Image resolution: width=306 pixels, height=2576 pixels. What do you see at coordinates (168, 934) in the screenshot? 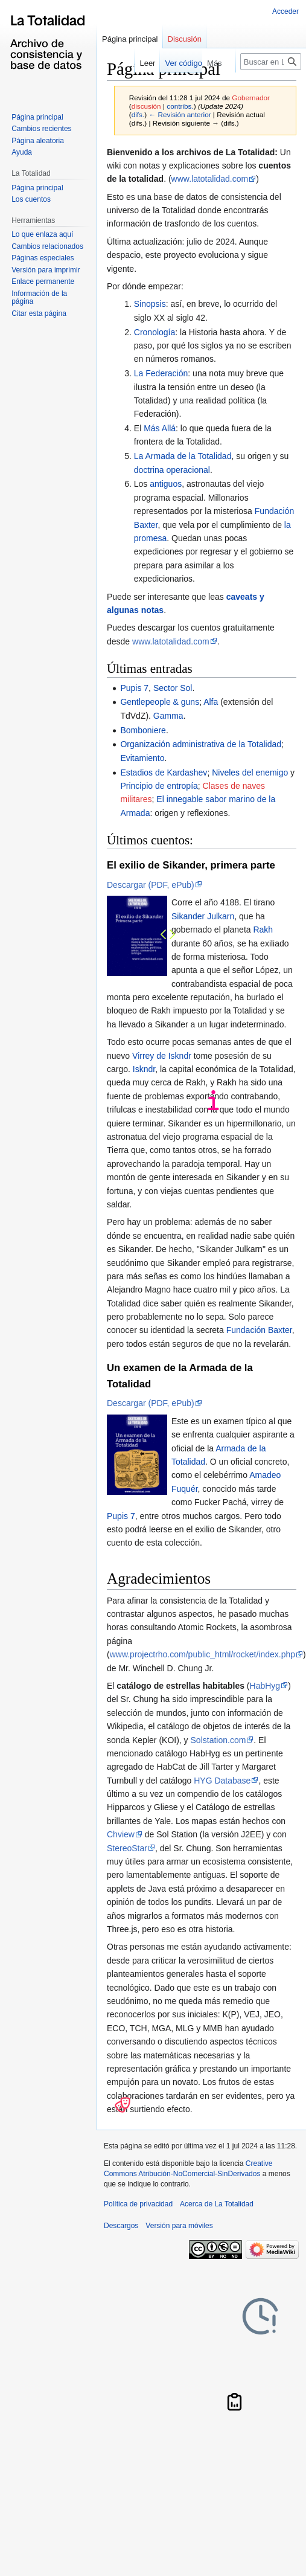
I see `view source code` at bounding box center [168, 934].